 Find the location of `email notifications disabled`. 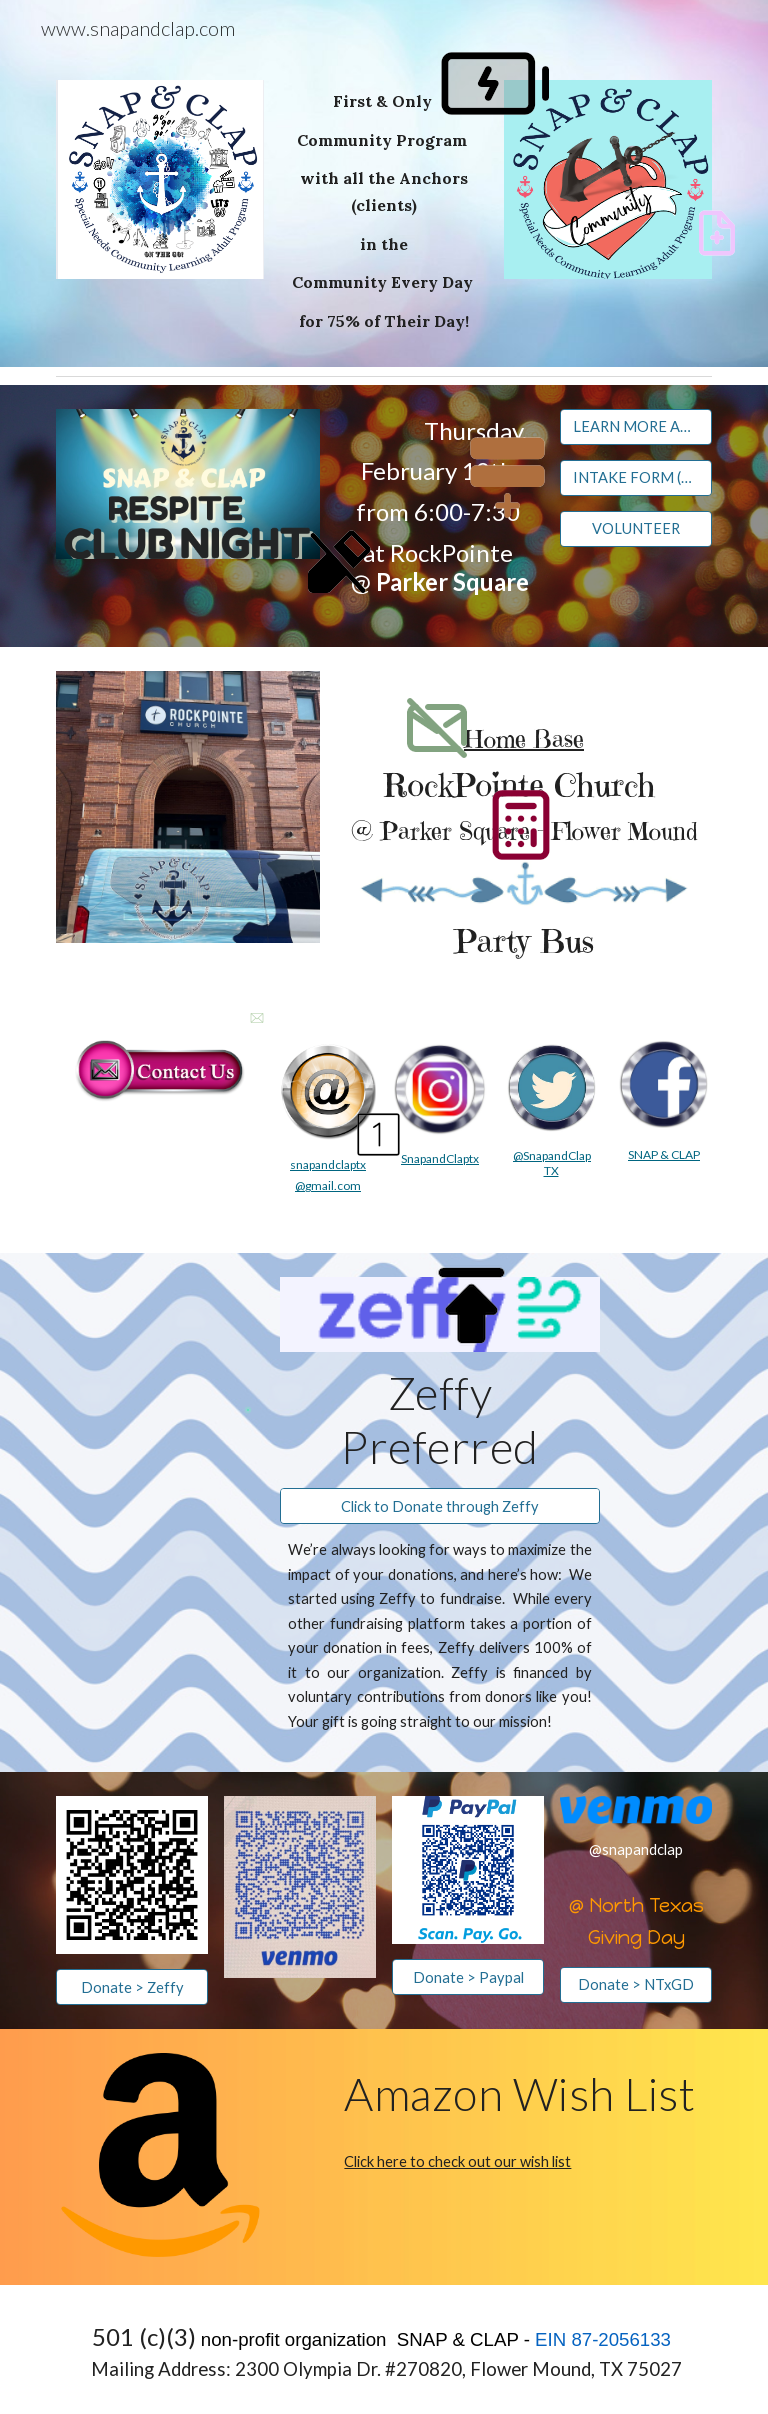

email notifications disabled is located at coordinates (437, 728).